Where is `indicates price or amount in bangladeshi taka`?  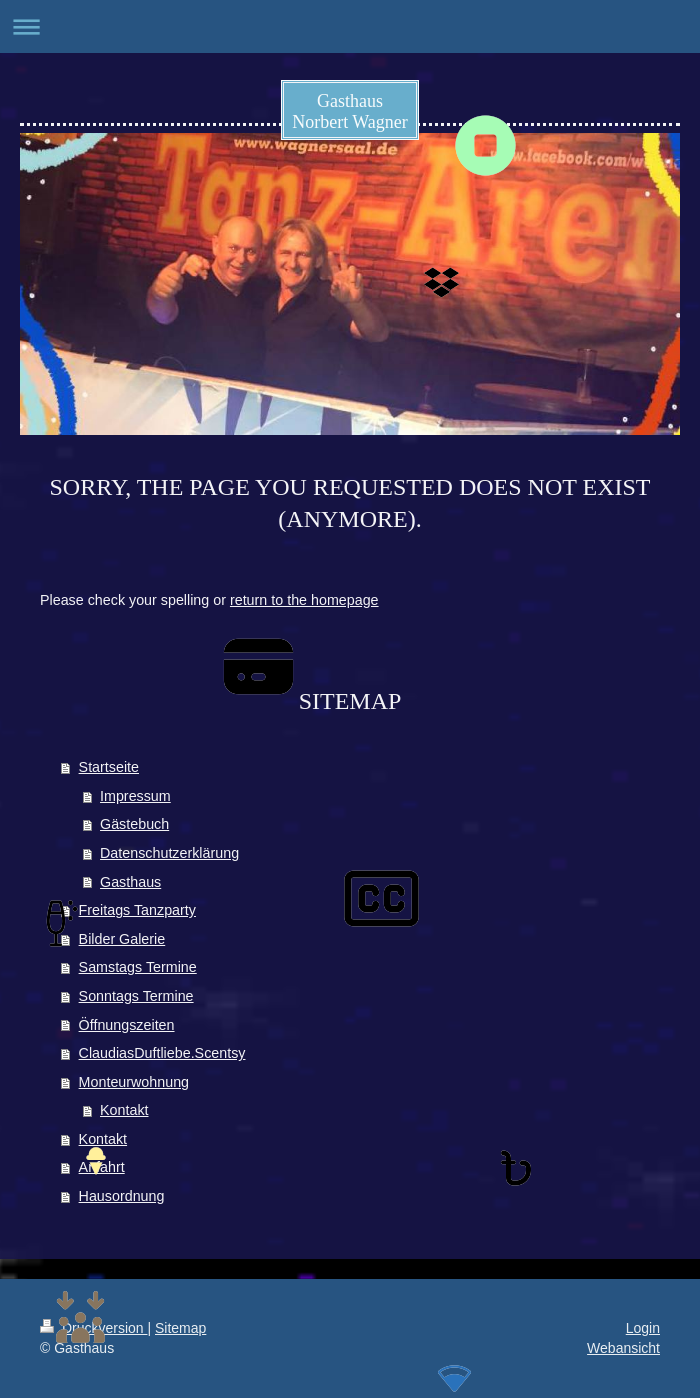 indicates price or amount in bangladeshi taka is located at coordinates (516, 1168).